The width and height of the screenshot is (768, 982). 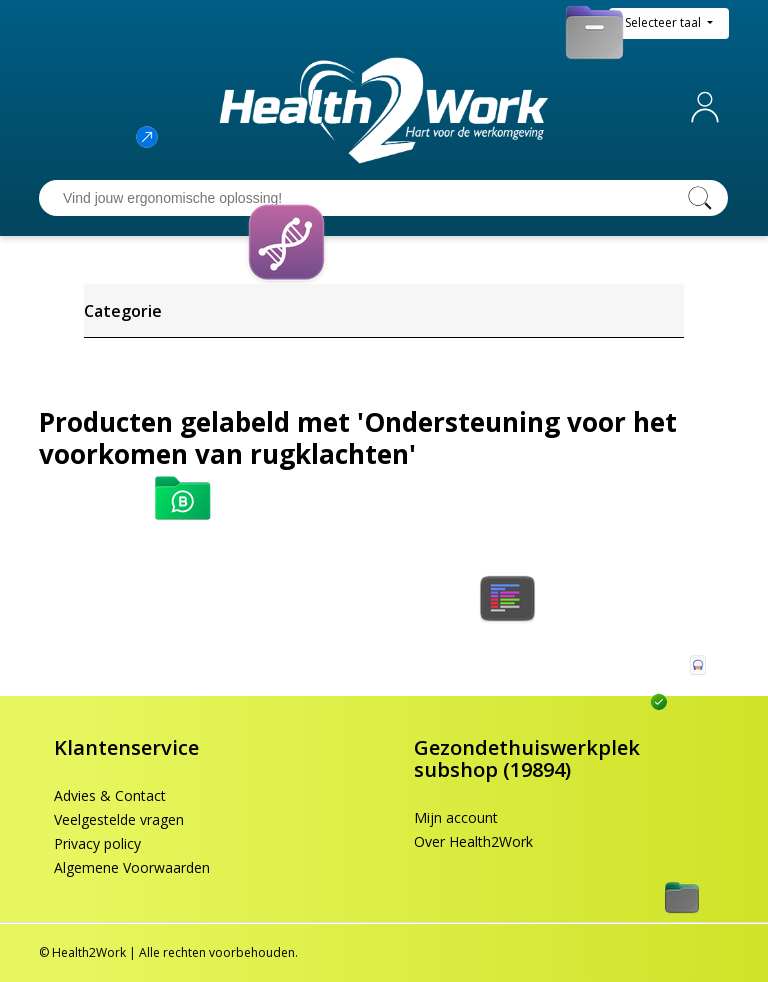 I want to click on indicates a symbolic link or shortcut to another file, so click(x=147, y=137).